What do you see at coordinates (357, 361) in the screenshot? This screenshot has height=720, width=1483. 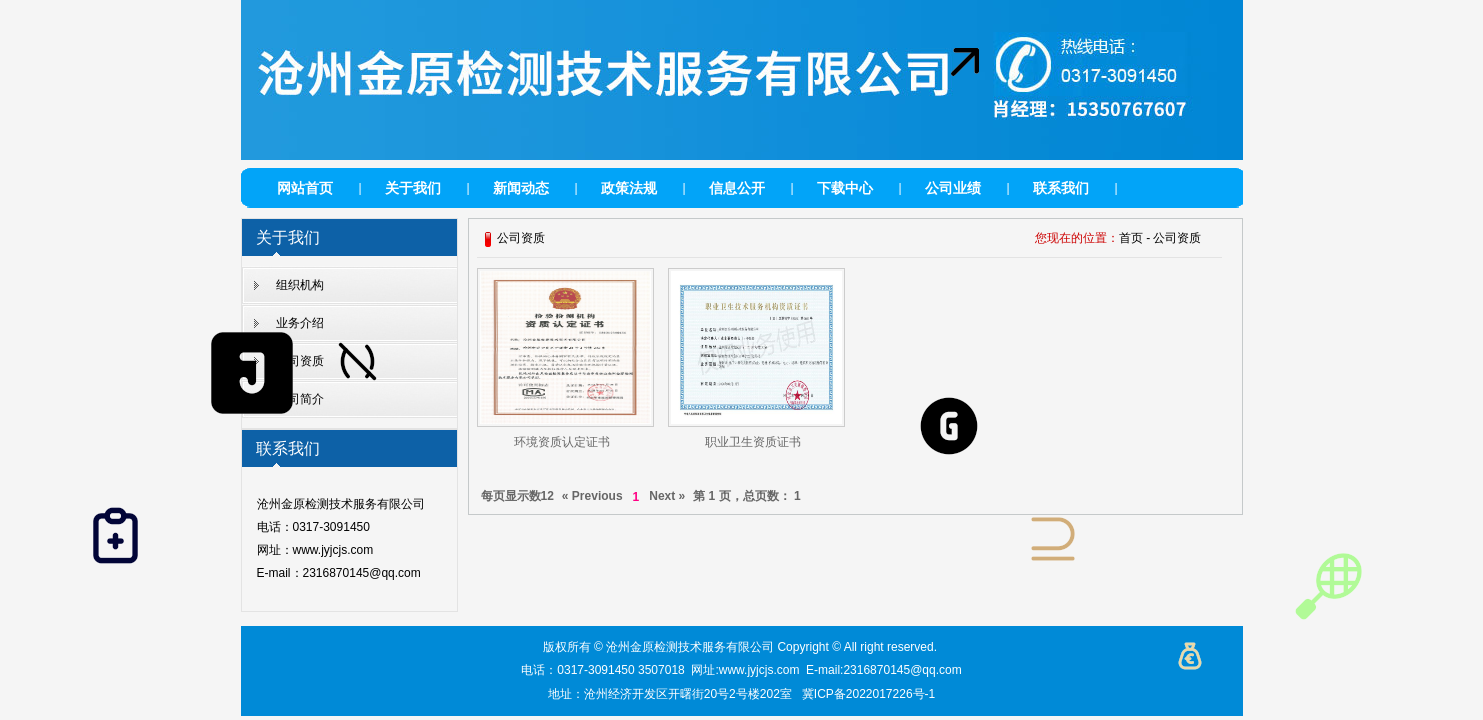 I see `disable grouping or parentheses in formula` at bounding box center [357, 361].